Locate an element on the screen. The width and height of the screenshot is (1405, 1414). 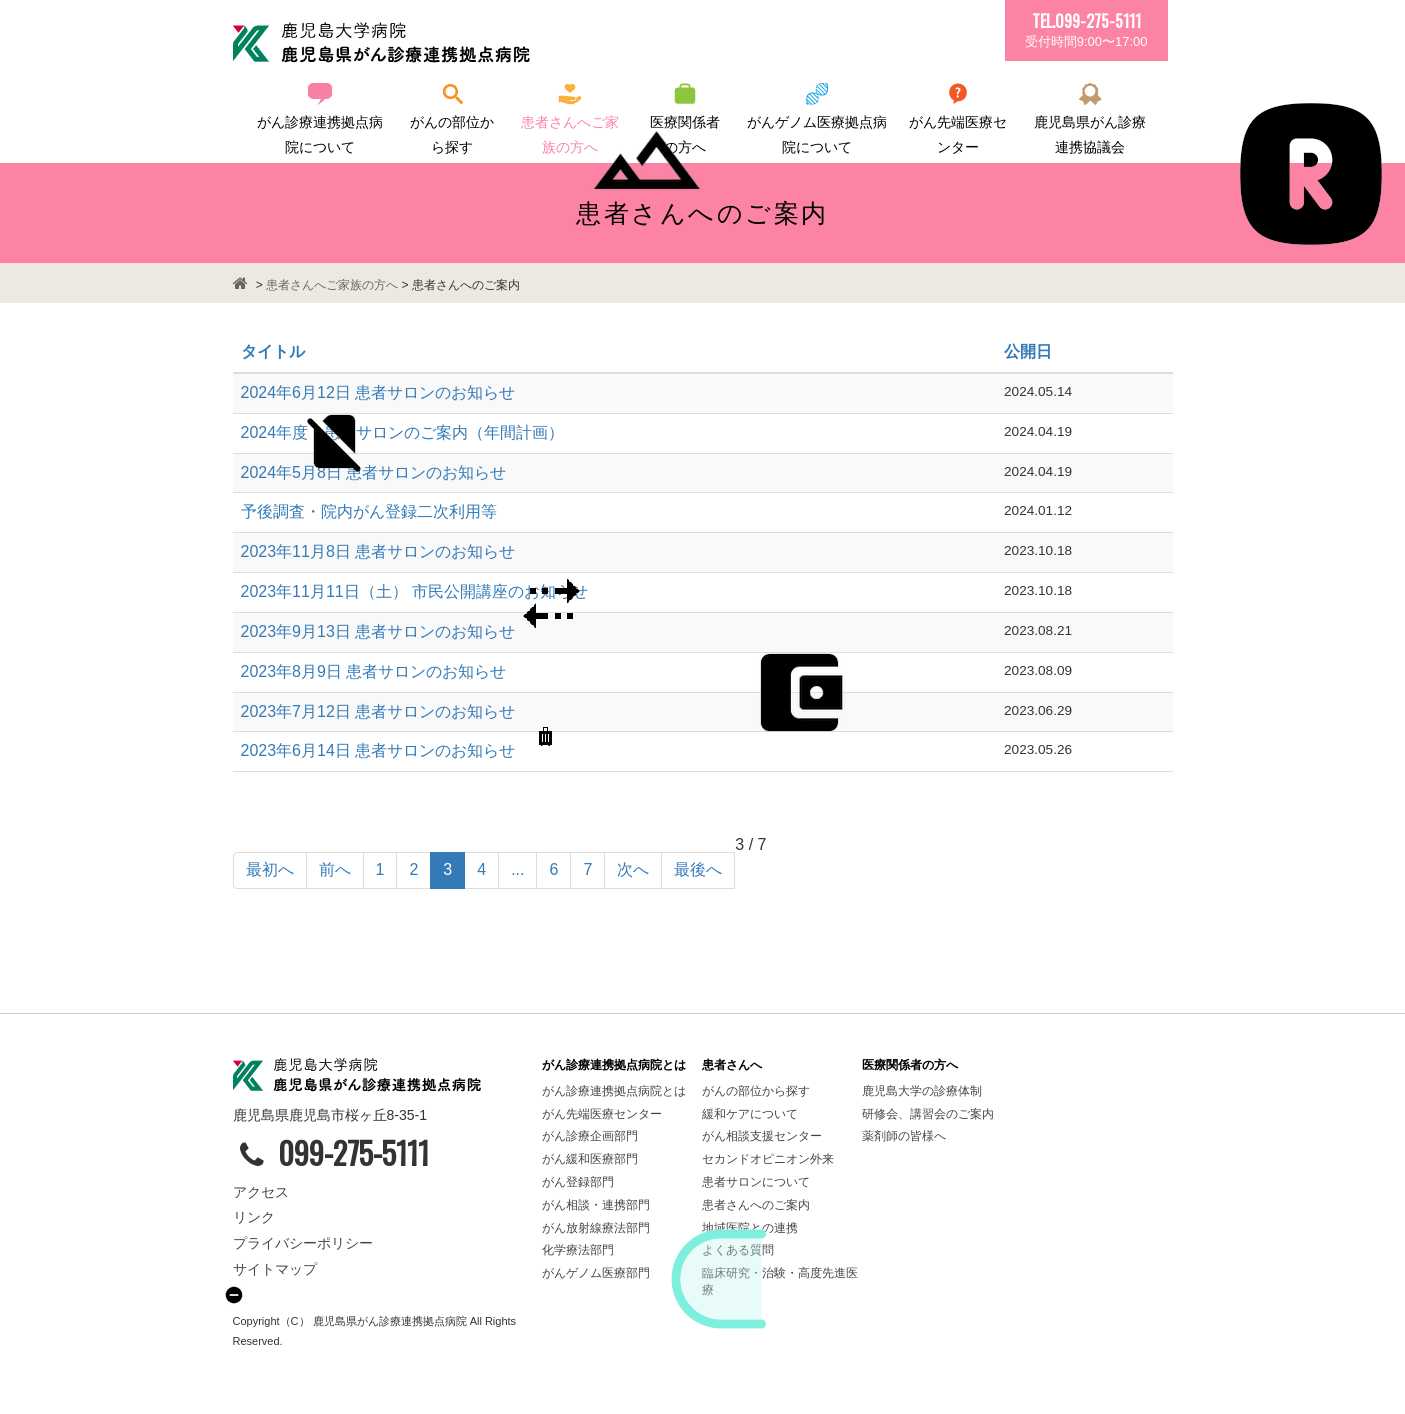
remove an item from a list is located at coordinates (234, 1295).